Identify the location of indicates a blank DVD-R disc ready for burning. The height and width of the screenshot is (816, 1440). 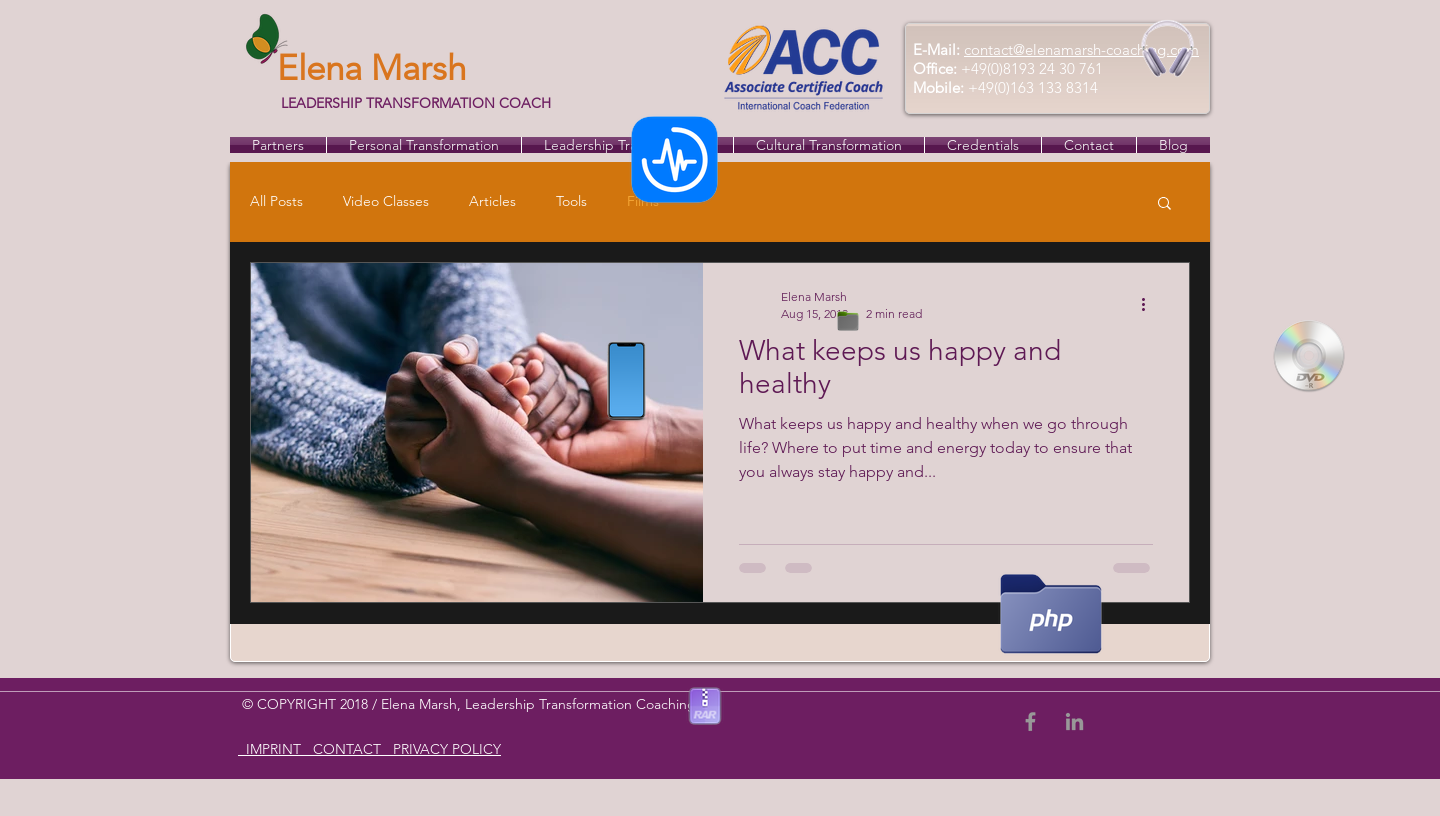
(1309, 357).